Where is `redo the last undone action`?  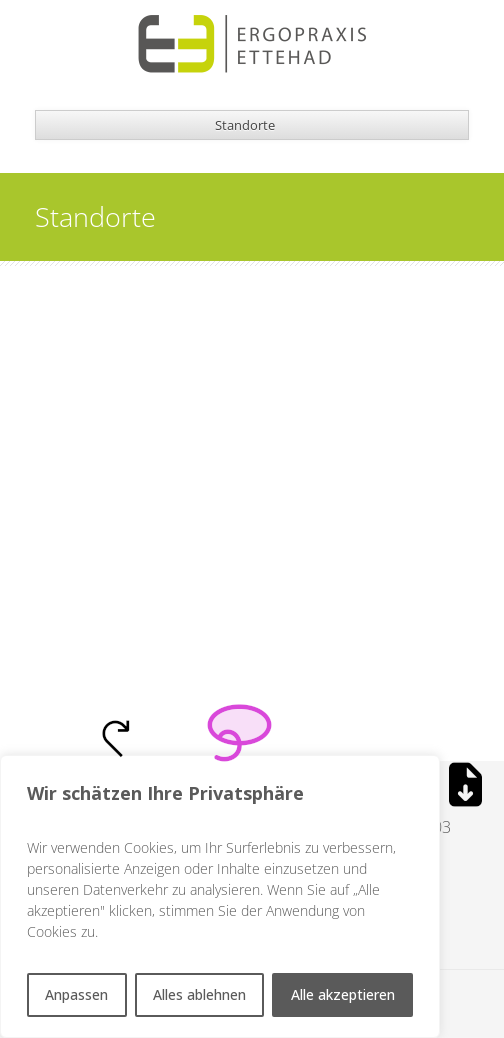 redo the last undone action is located at coordinates (116, 737).